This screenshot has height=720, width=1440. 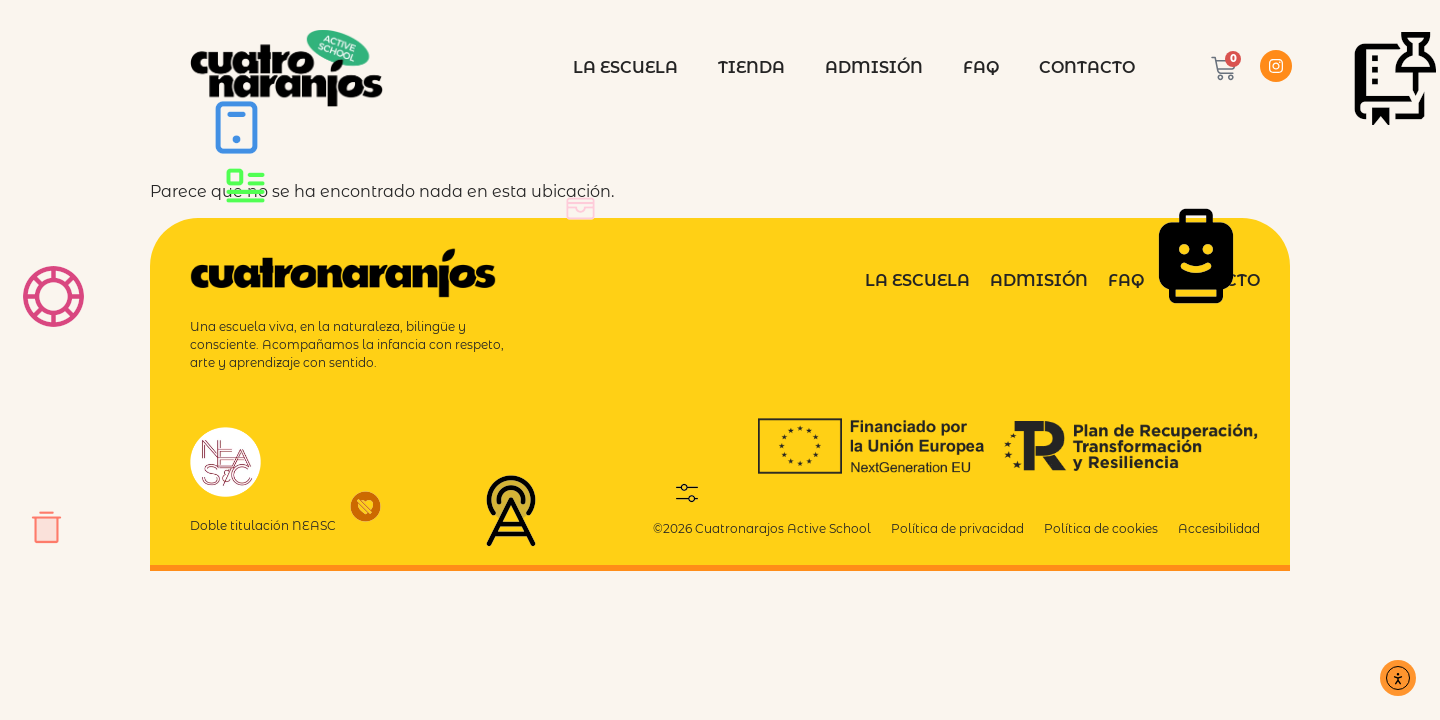 What do you see at coordinates (1196, 256) in the screenshot?
I see `indicates a playful or fun mode` at bounding box center [1196, 256].